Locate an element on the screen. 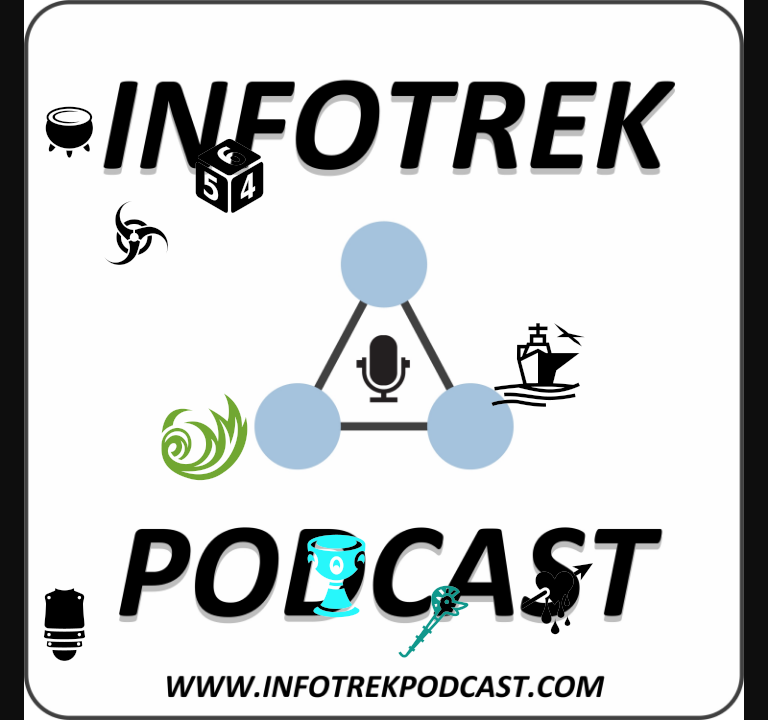 The image size is (768, 720). view achievements or trophies is located at coordinates (335, 576).